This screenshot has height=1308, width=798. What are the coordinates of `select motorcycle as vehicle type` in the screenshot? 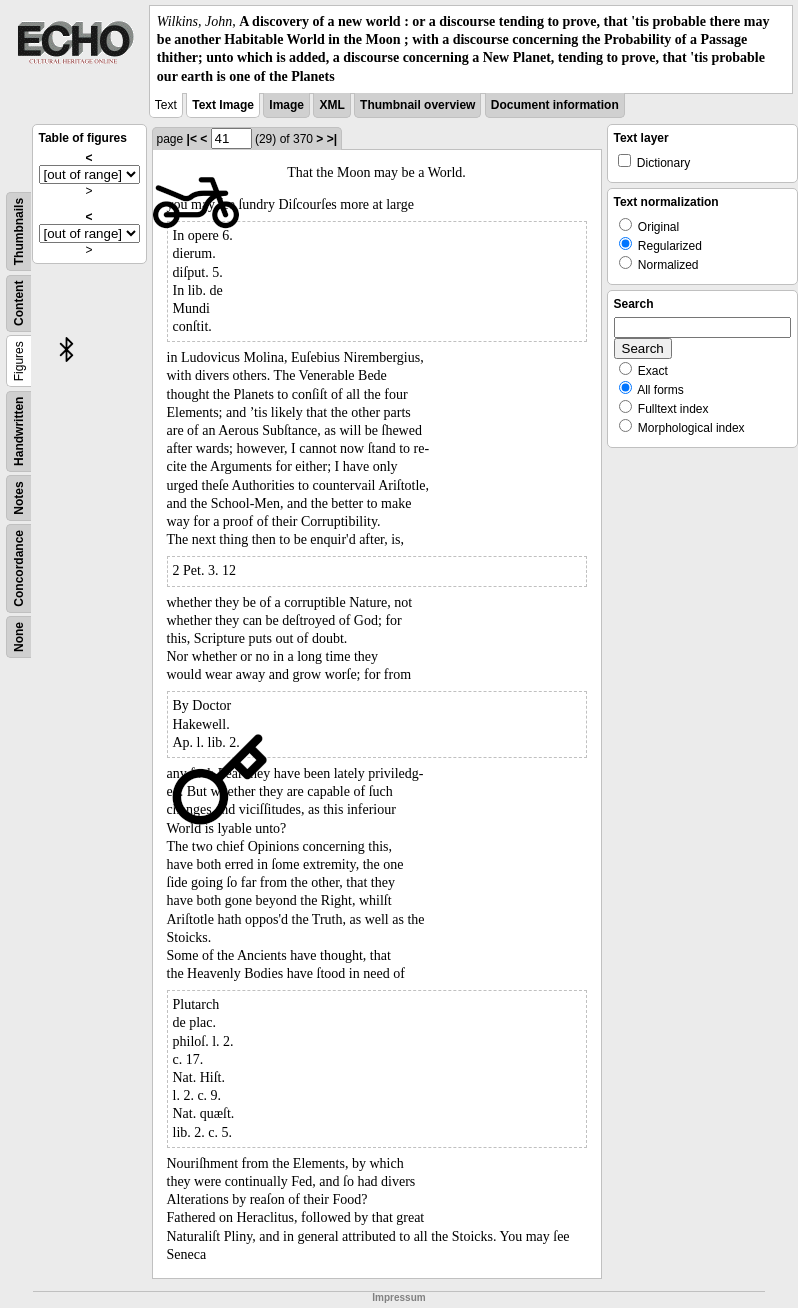 It's located at (196, 204).